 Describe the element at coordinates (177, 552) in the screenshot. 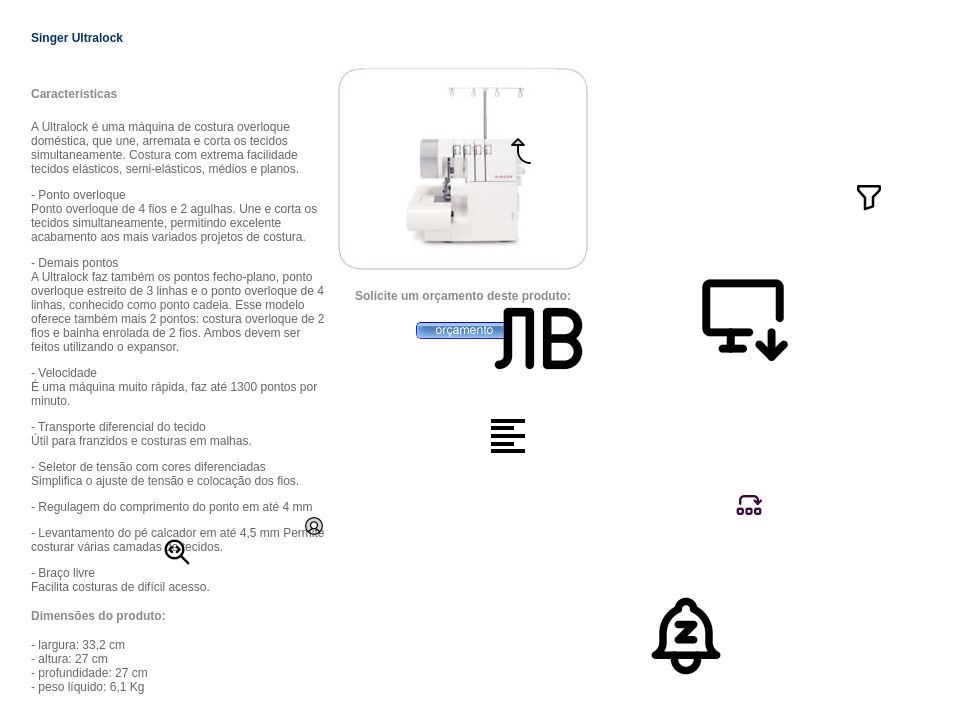

I see `inspect or zoom into code` at that location.